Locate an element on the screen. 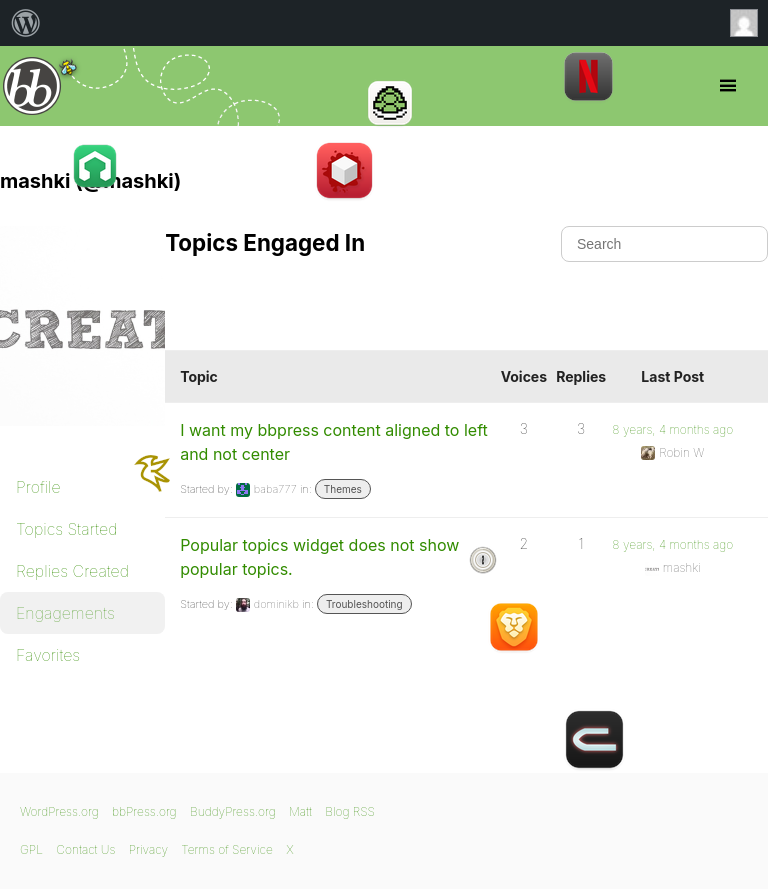 The width and height of the screenshot is (768, 889). open kate text editor is located at coordinates (153, 472).